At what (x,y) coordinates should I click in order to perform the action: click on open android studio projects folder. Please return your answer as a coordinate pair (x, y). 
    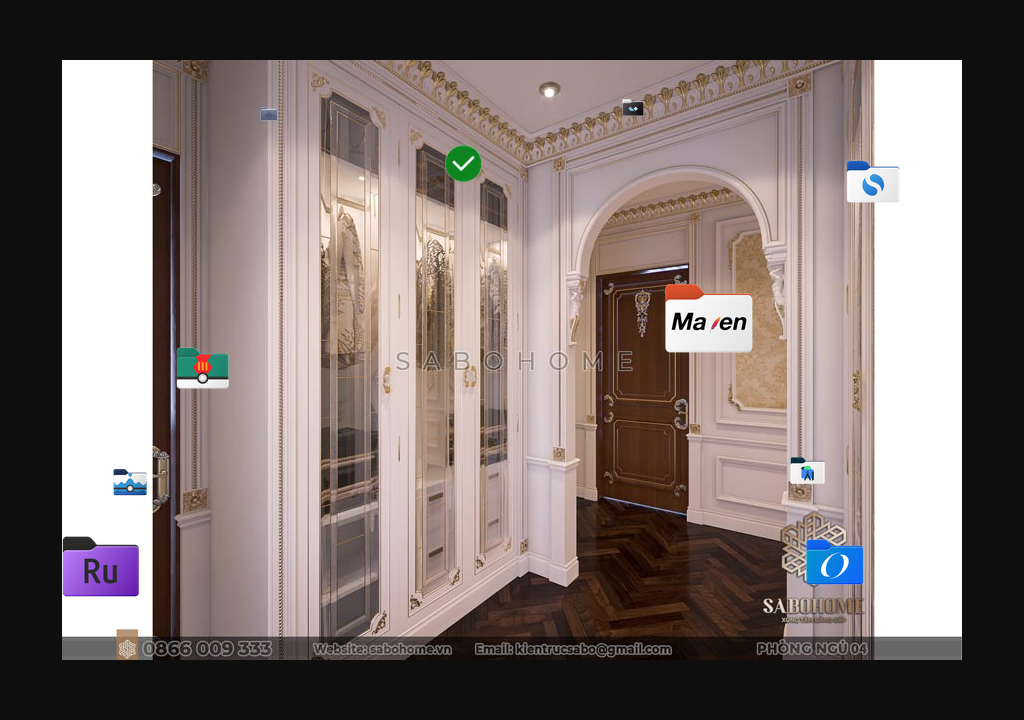
    Looking at the image, I should click on (807, 471).